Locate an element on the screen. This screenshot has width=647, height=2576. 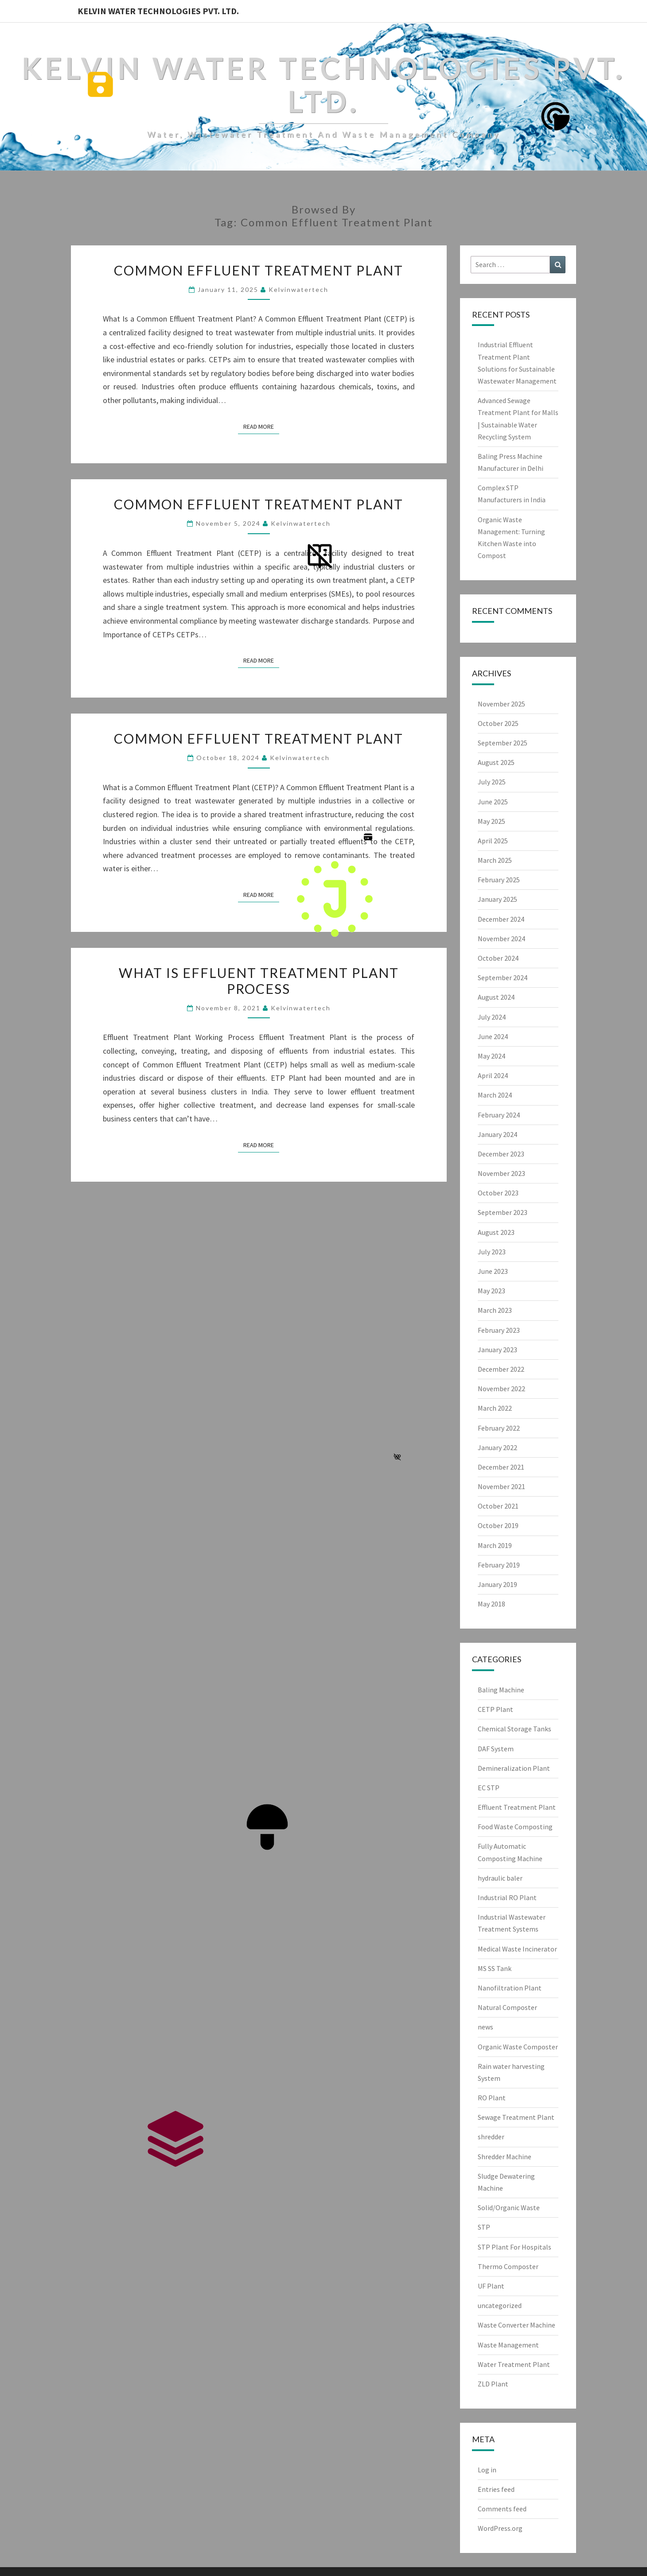
browse or access food/ingredient categories is located at coordinates (267, 1827).